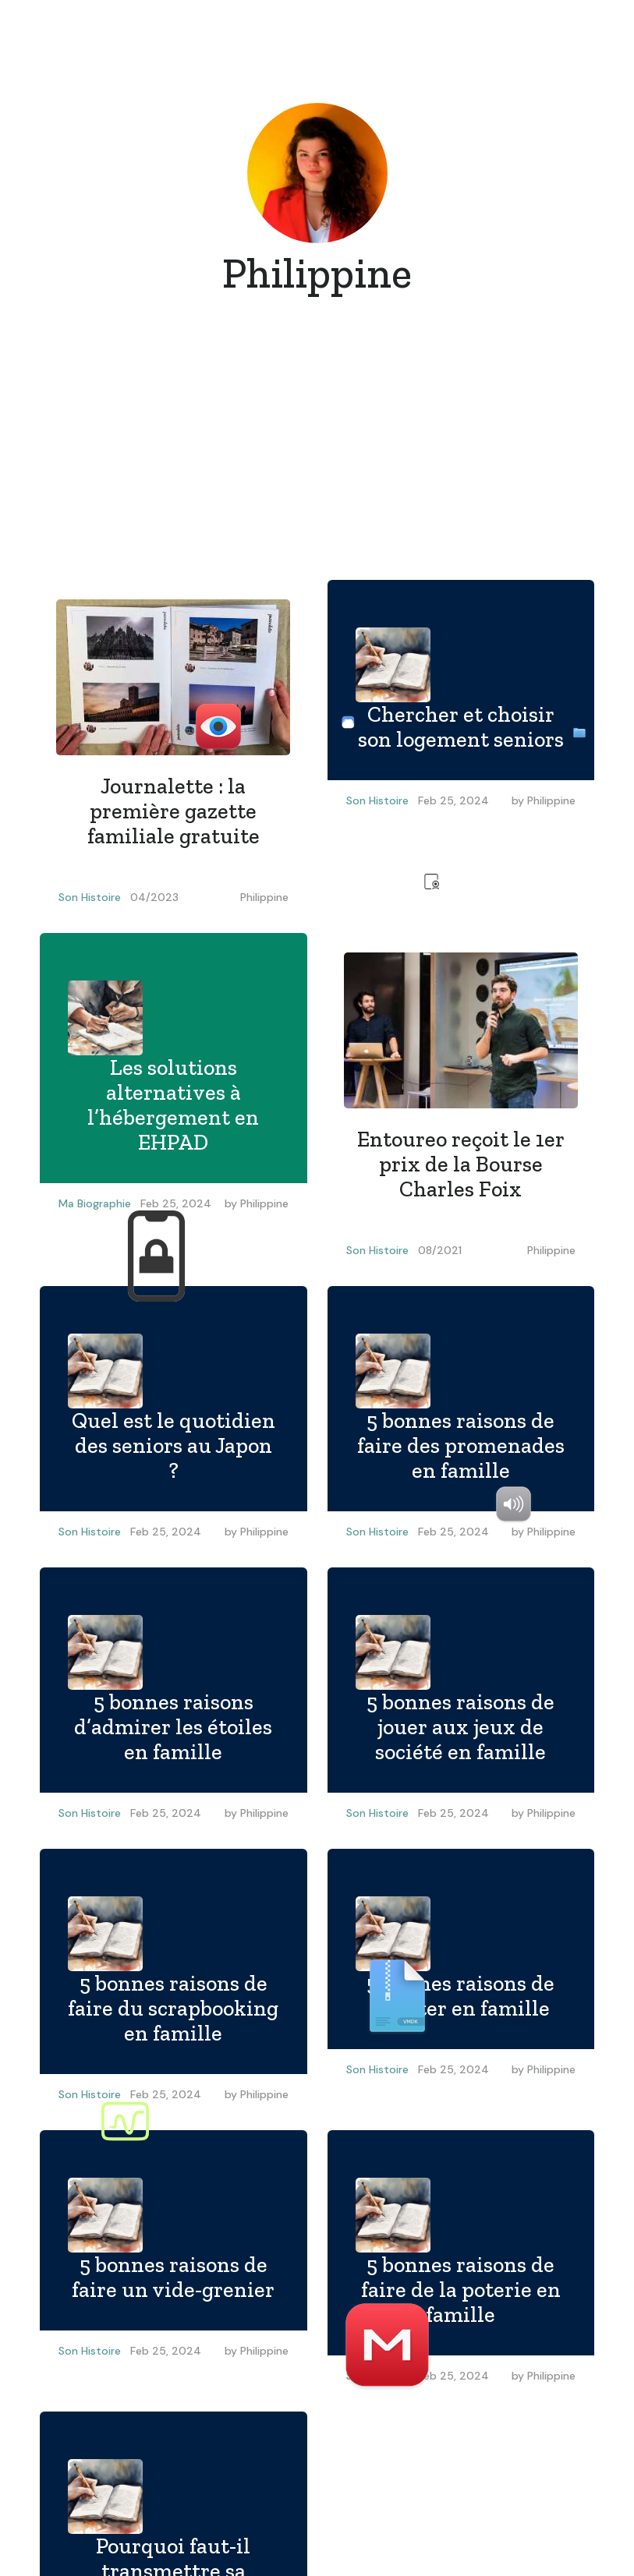 This screenshot has width=634, height=2576. Describe the element at coordinates (431, 882) in the screenshot. I see `open camera or webcam app` at that location.